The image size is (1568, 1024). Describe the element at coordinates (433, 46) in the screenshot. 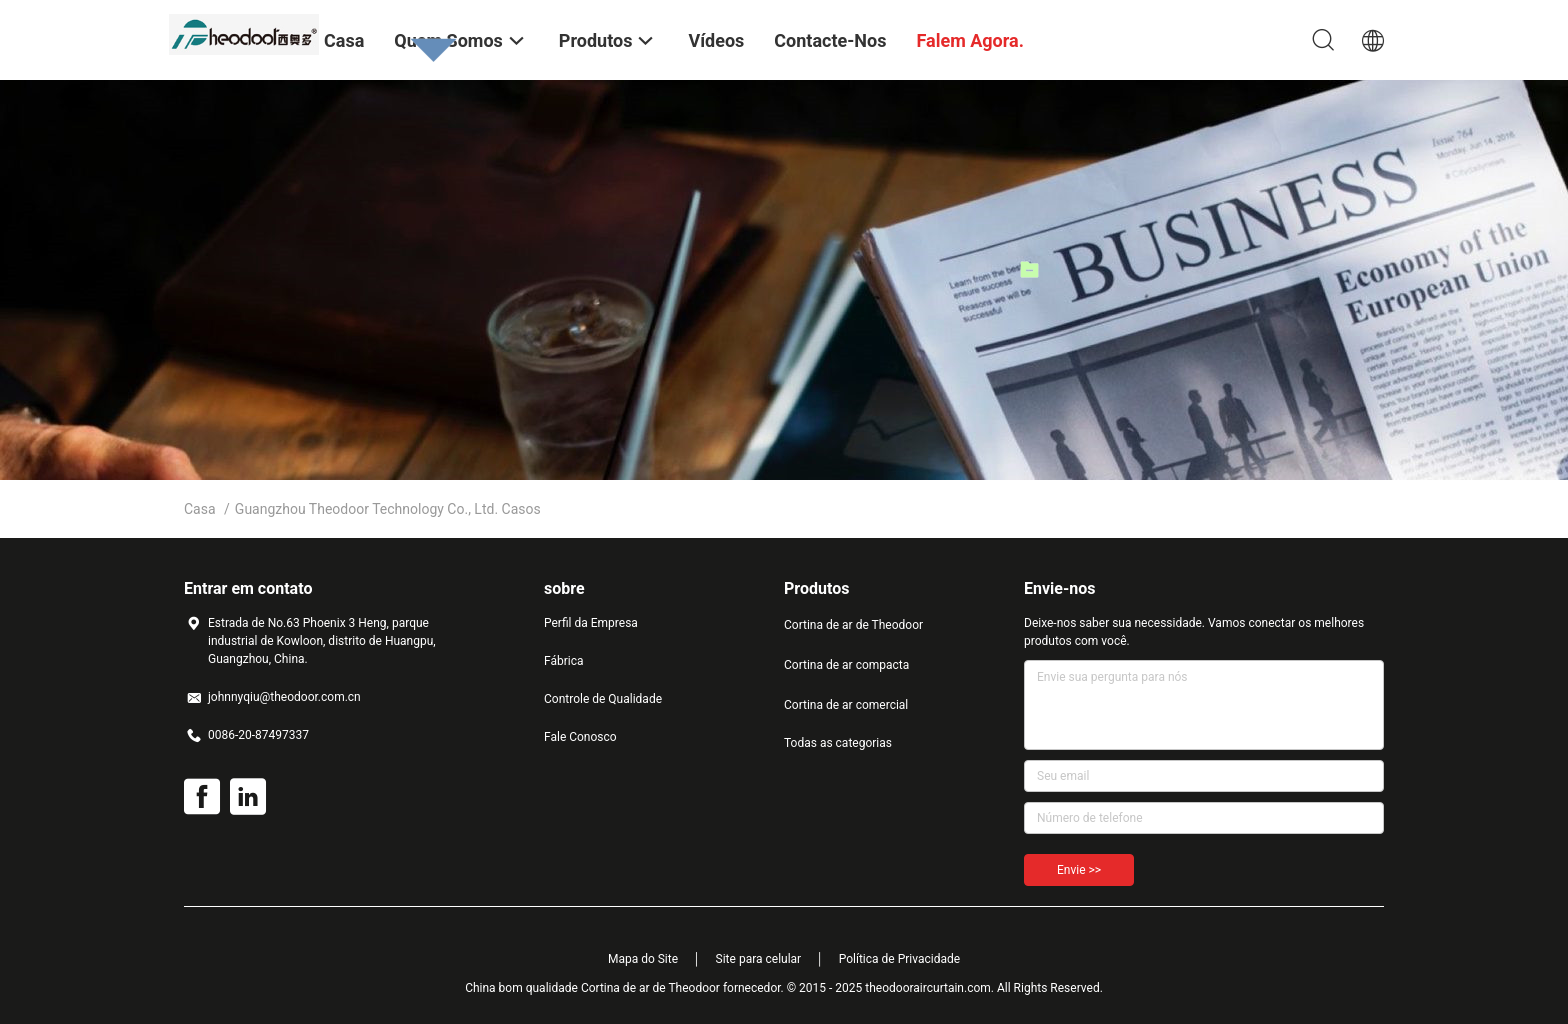

I see `expand dropdown menu` at that location.